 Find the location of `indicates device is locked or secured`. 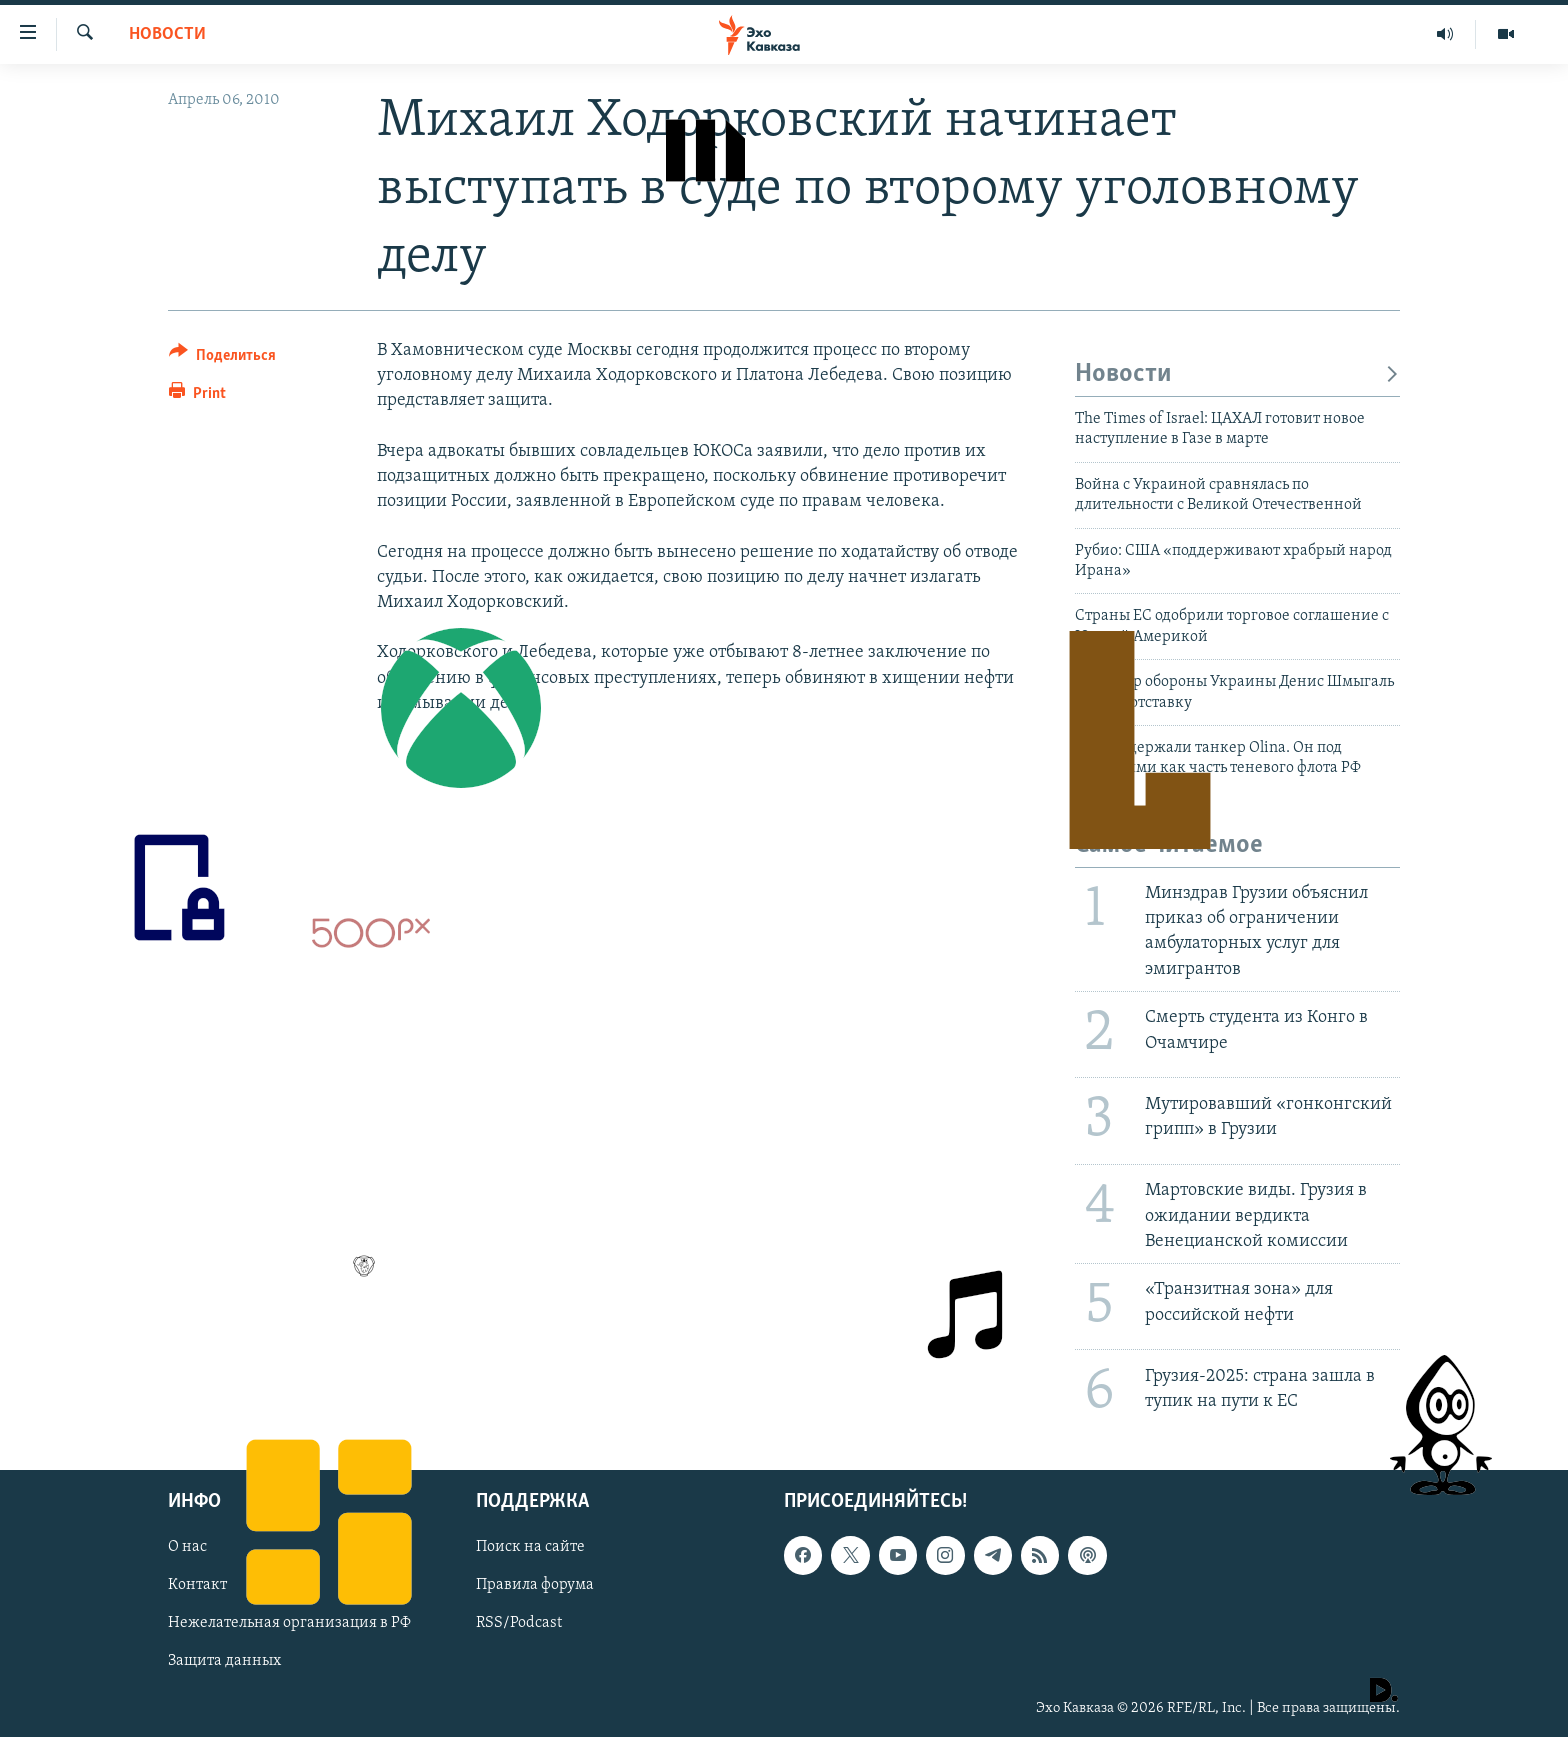

indicates device is locked or secured is located at coordinates (171, 887).